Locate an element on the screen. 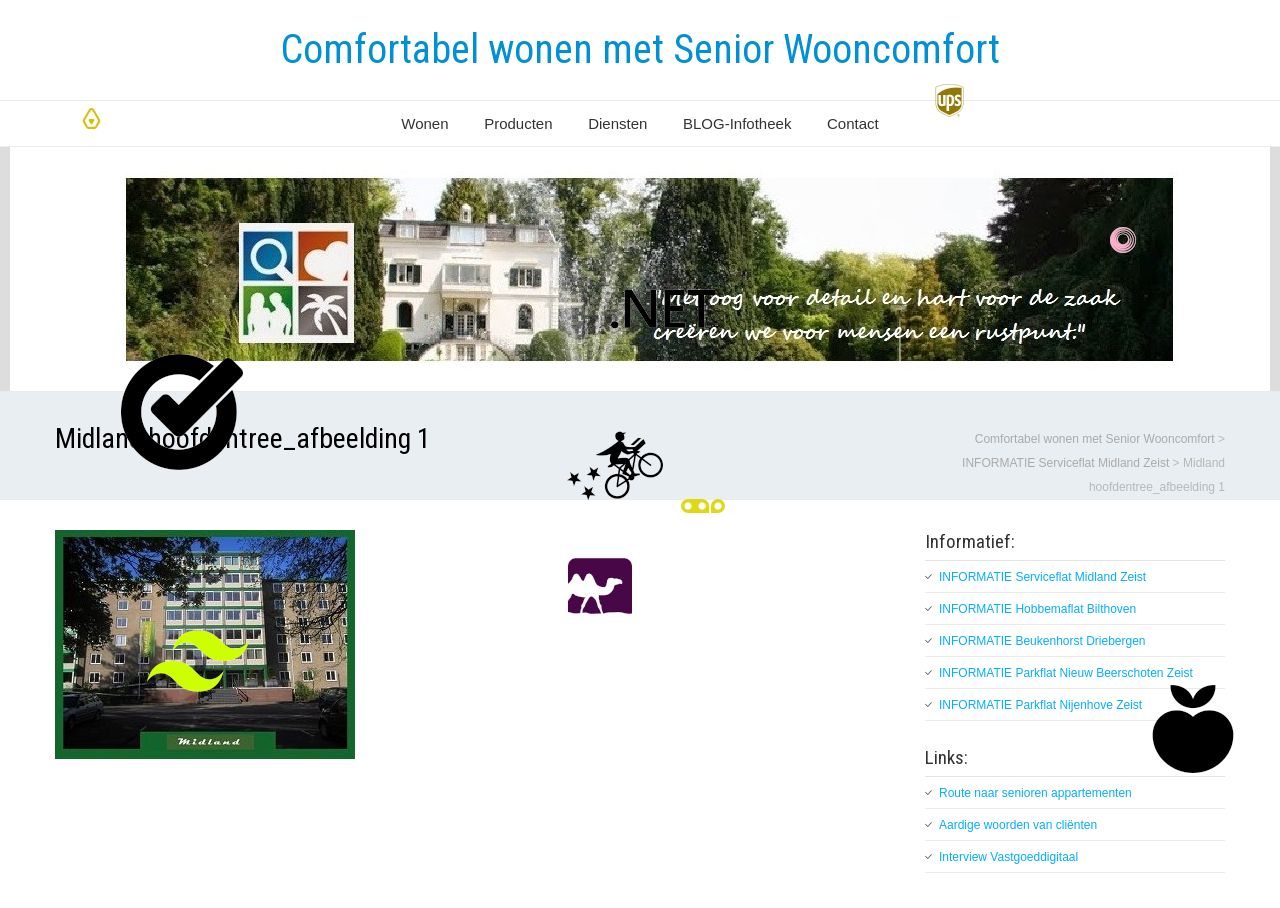 This screenshot has width=1280, height=908. open Google Tasks app is located at coordinates (182, 412).